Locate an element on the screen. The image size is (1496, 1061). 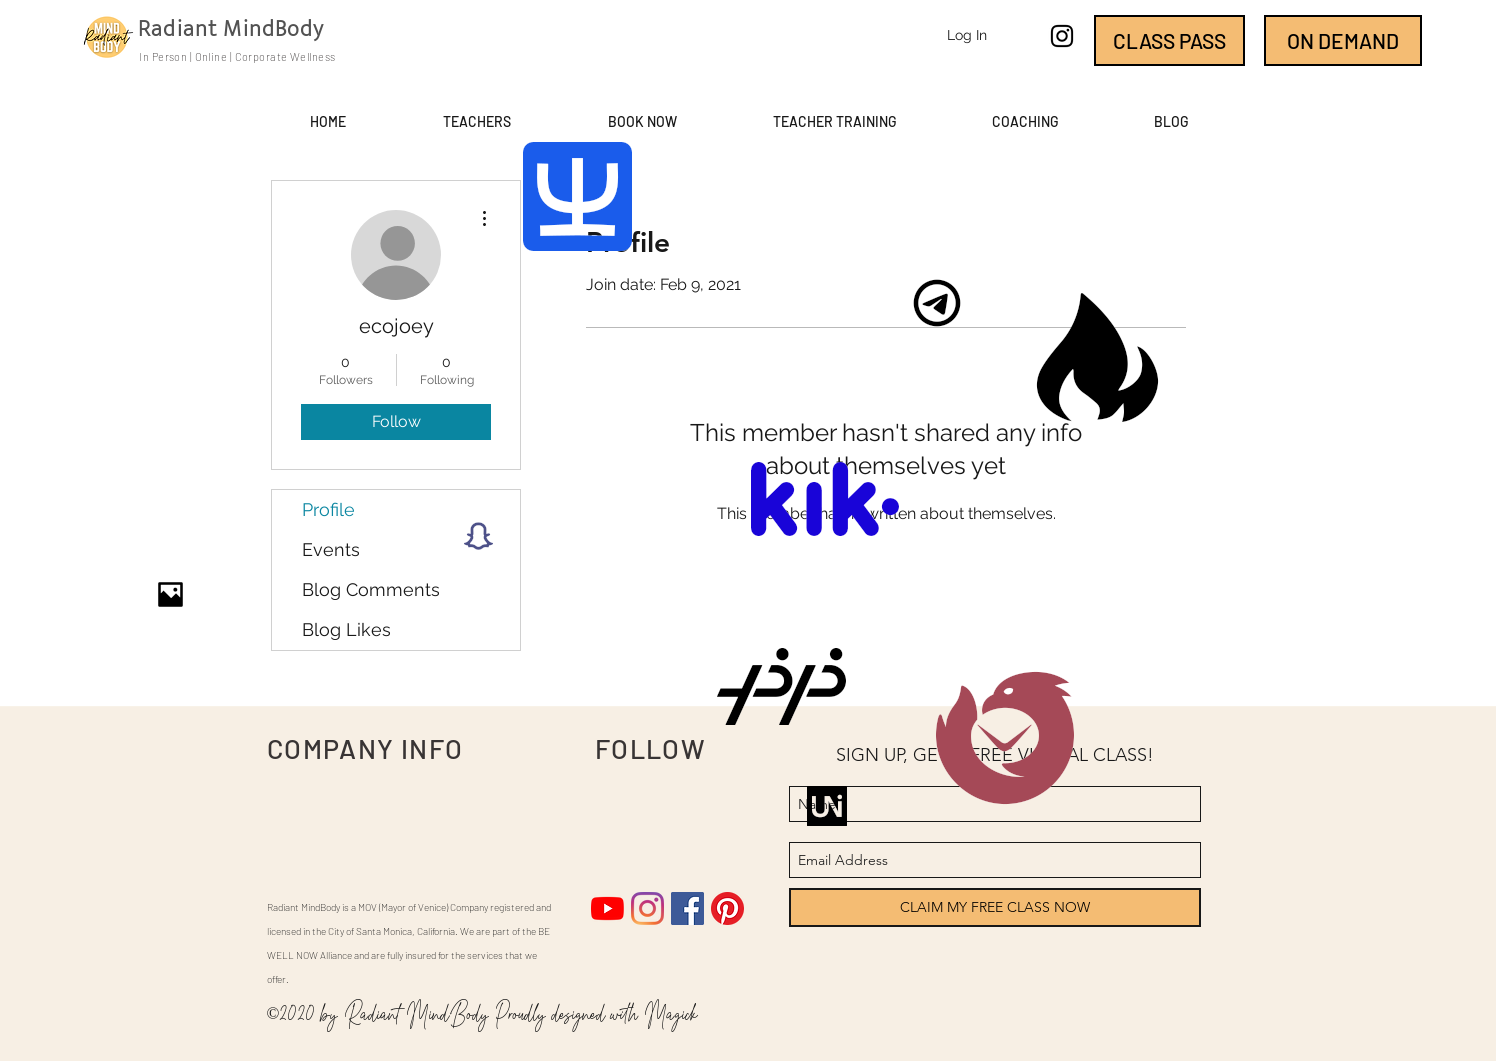
fireship brand logo is located at coordinates (1097, 357).